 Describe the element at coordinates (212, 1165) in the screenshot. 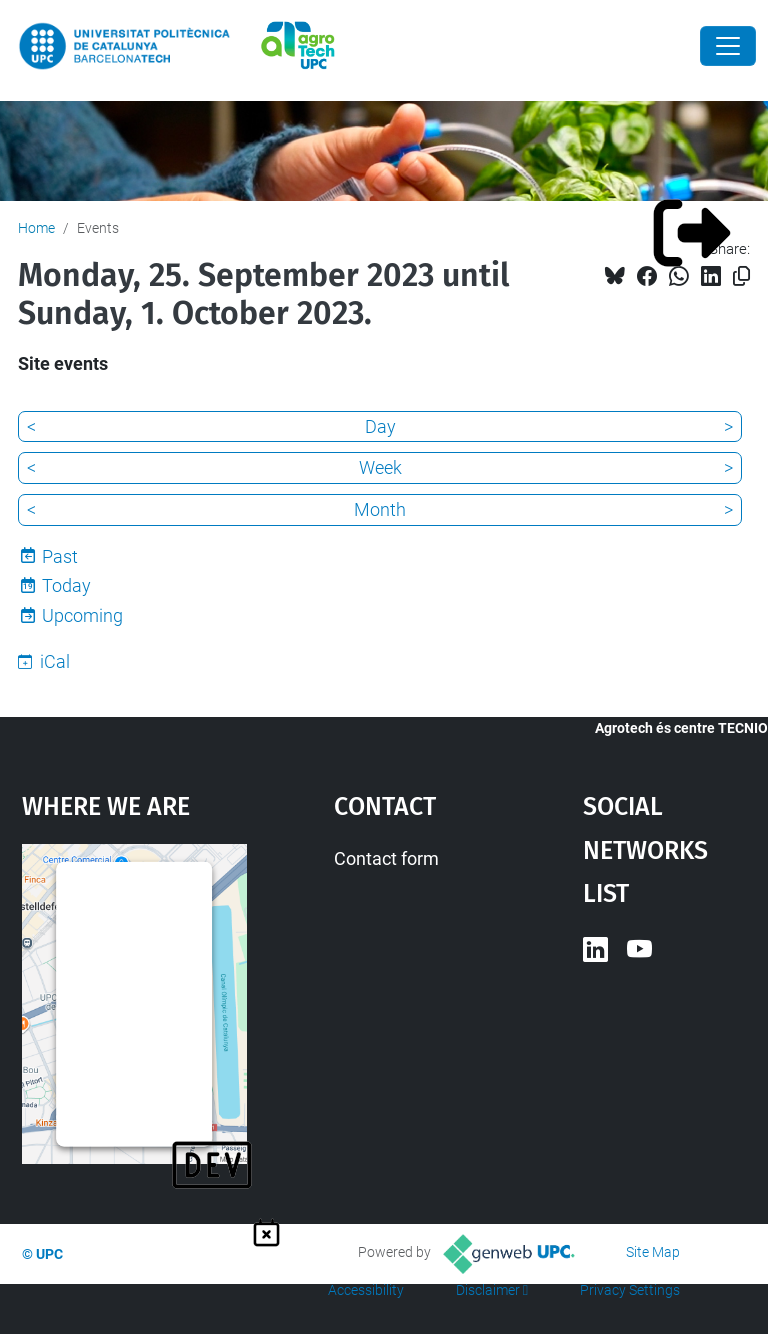

I see `visit the DEV Community platform` at that location.